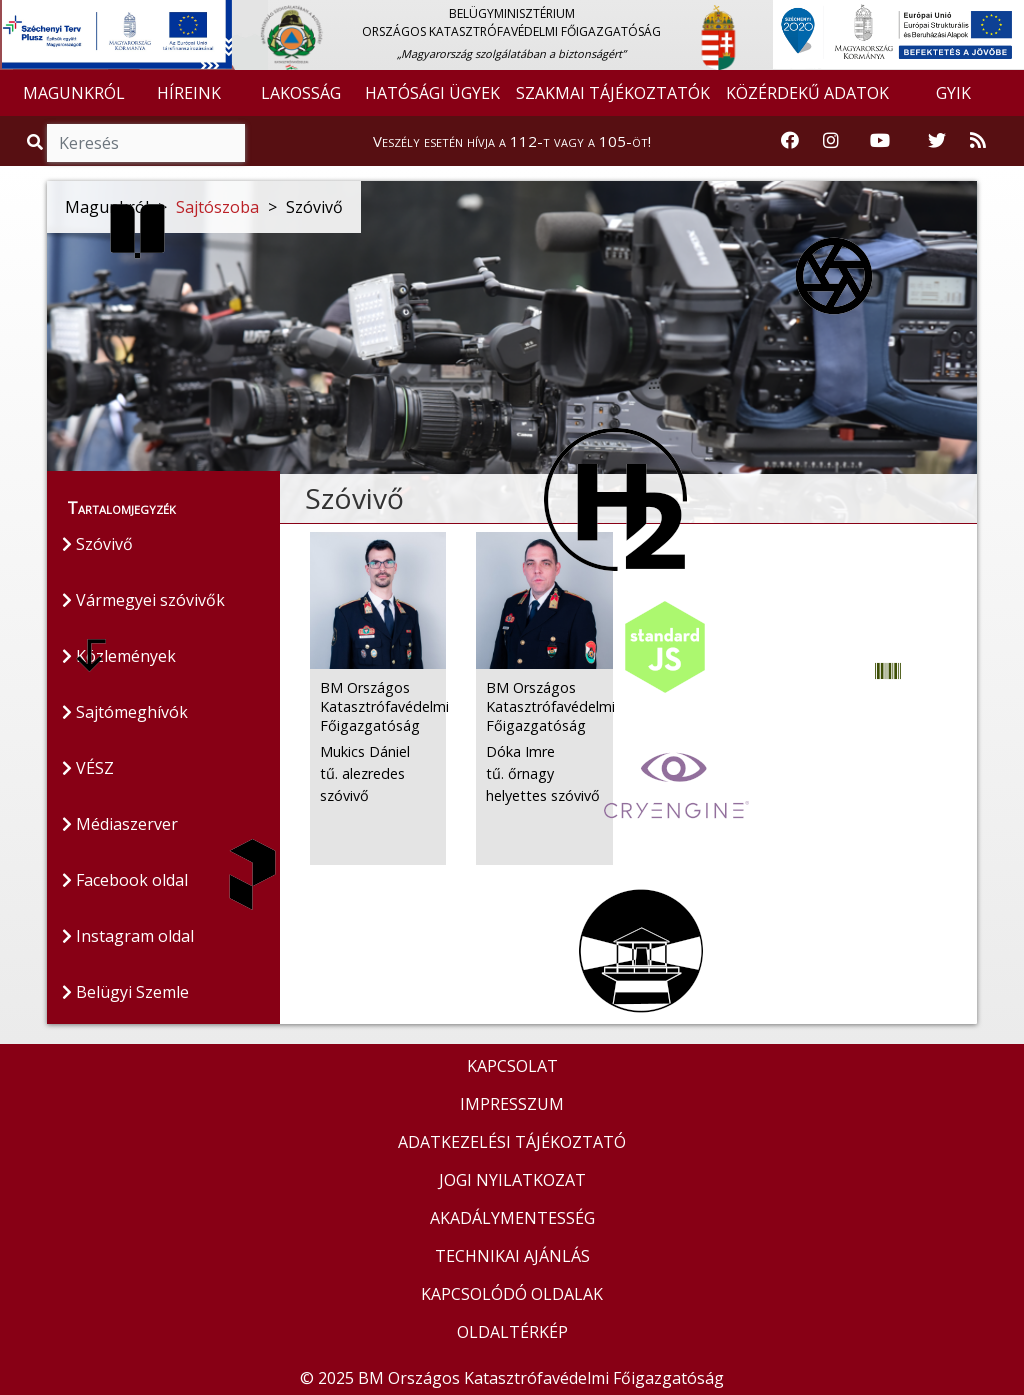 This screenshot has width=1024, height=1395. I want to click on watchtower container monitoring service logo, so click(641, 951).